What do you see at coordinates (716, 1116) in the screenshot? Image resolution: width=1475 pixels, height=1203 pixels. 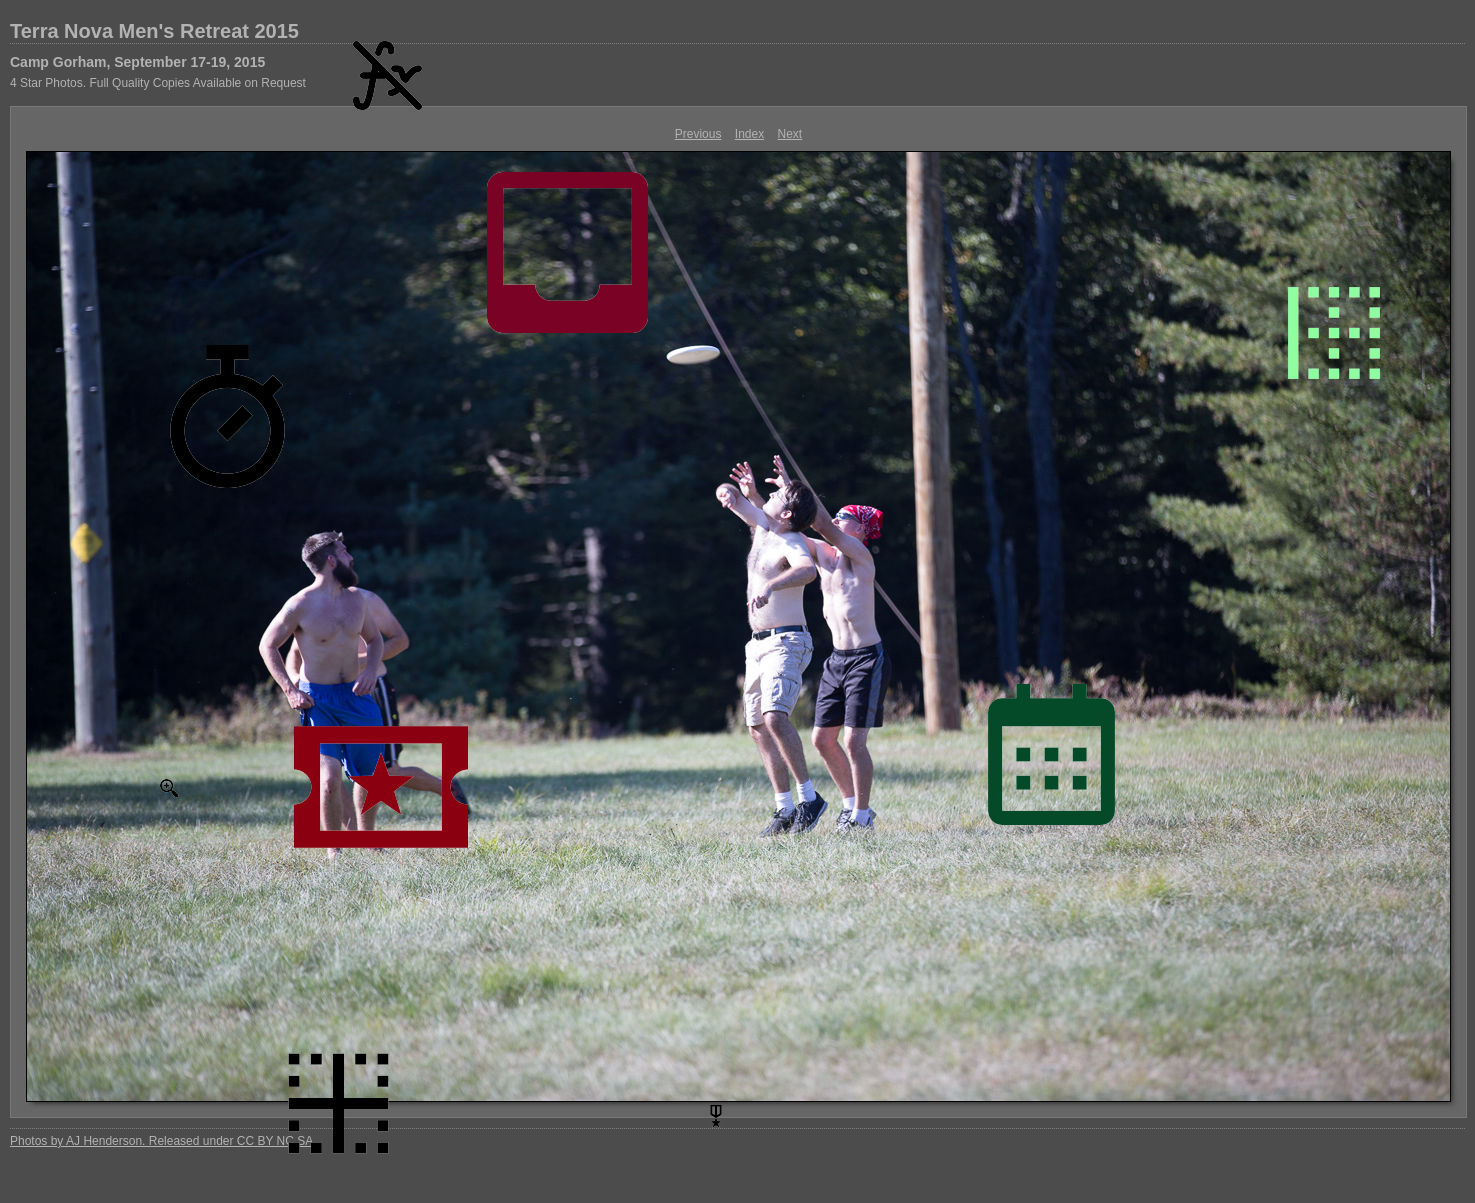 I see `view achievements or badges earned` at bounding box center [716, 1116].